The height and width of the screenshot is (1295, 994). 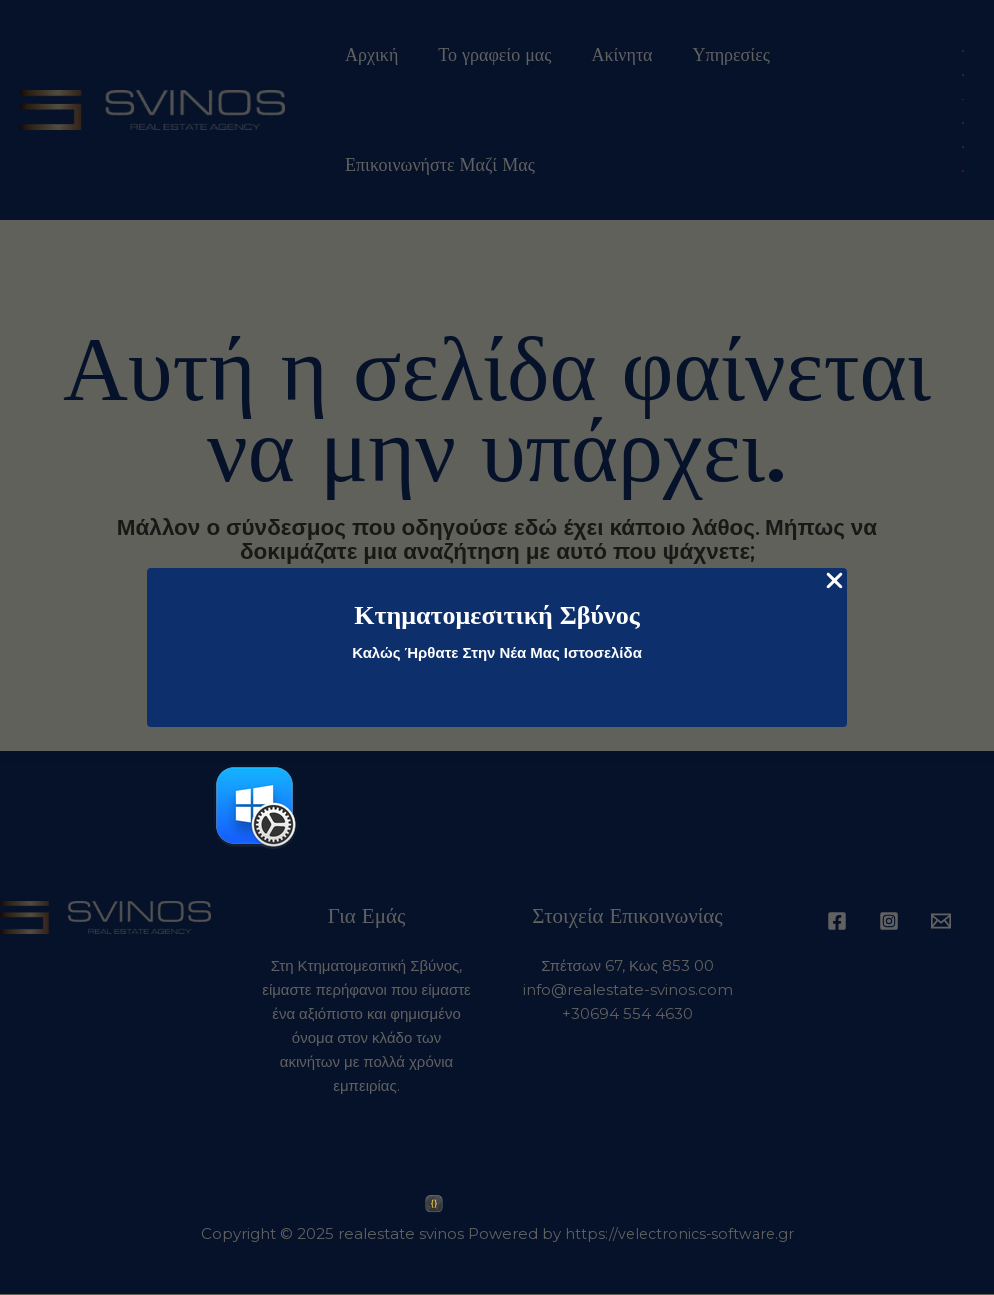 What do you see at coordinates (434, 1204) in the screenshot?
I see `access stylesheet preferences for web browser` at bounding box center [434, 1204].